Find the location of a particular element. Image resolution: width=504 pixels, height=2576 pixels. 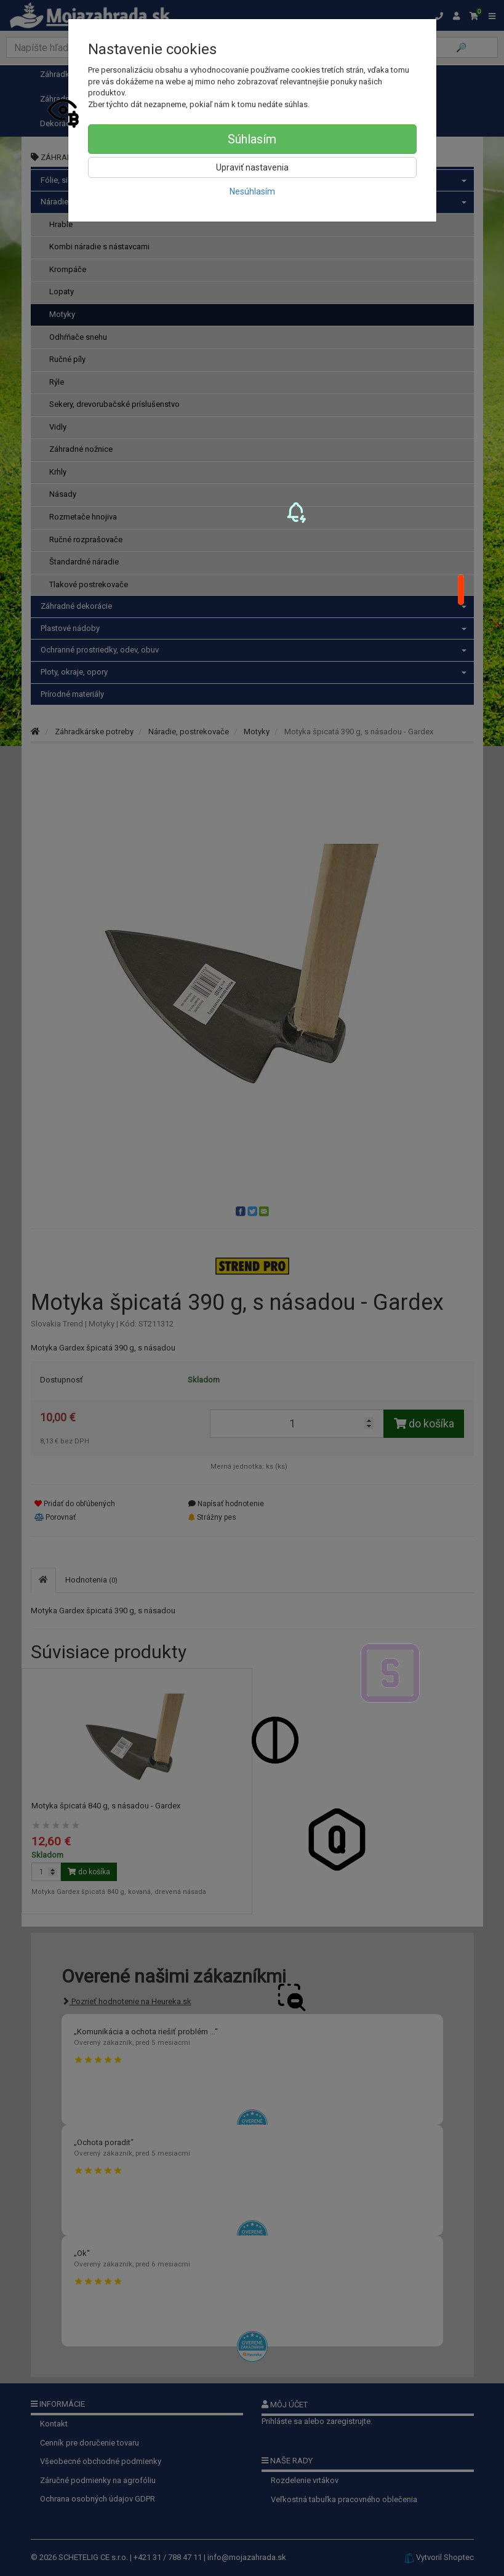

notification triggered by an automated action or event is located at coordinates (296, 512).